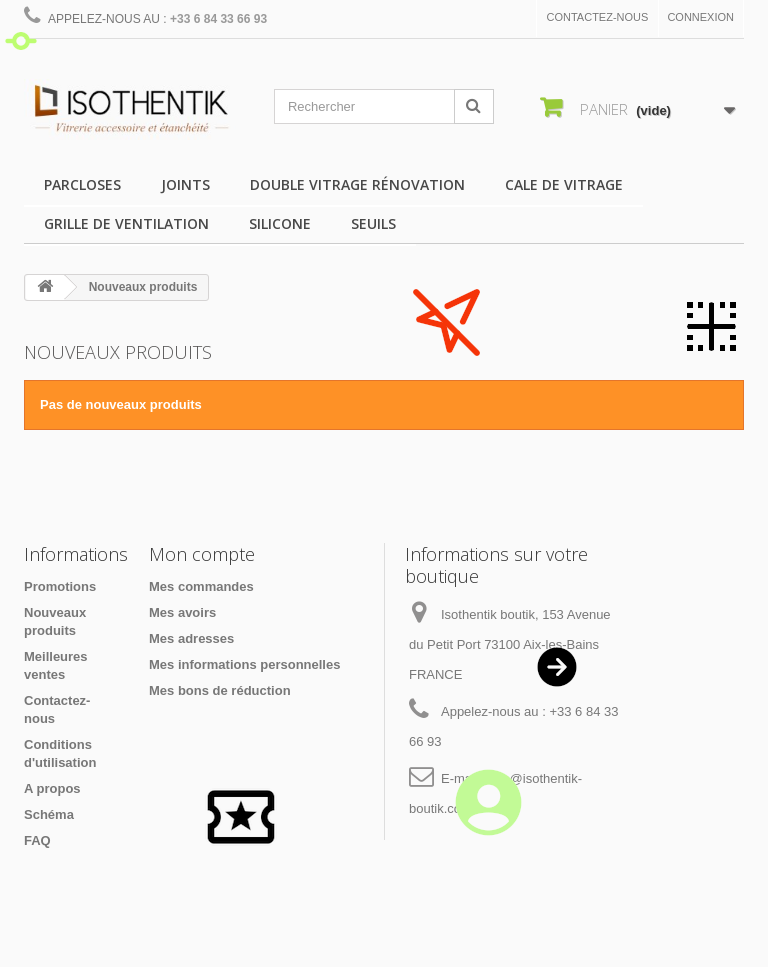 This screenshot has height=967, width=768. I want to click on navigation or GPS is currently disabled, so click(446, 322).